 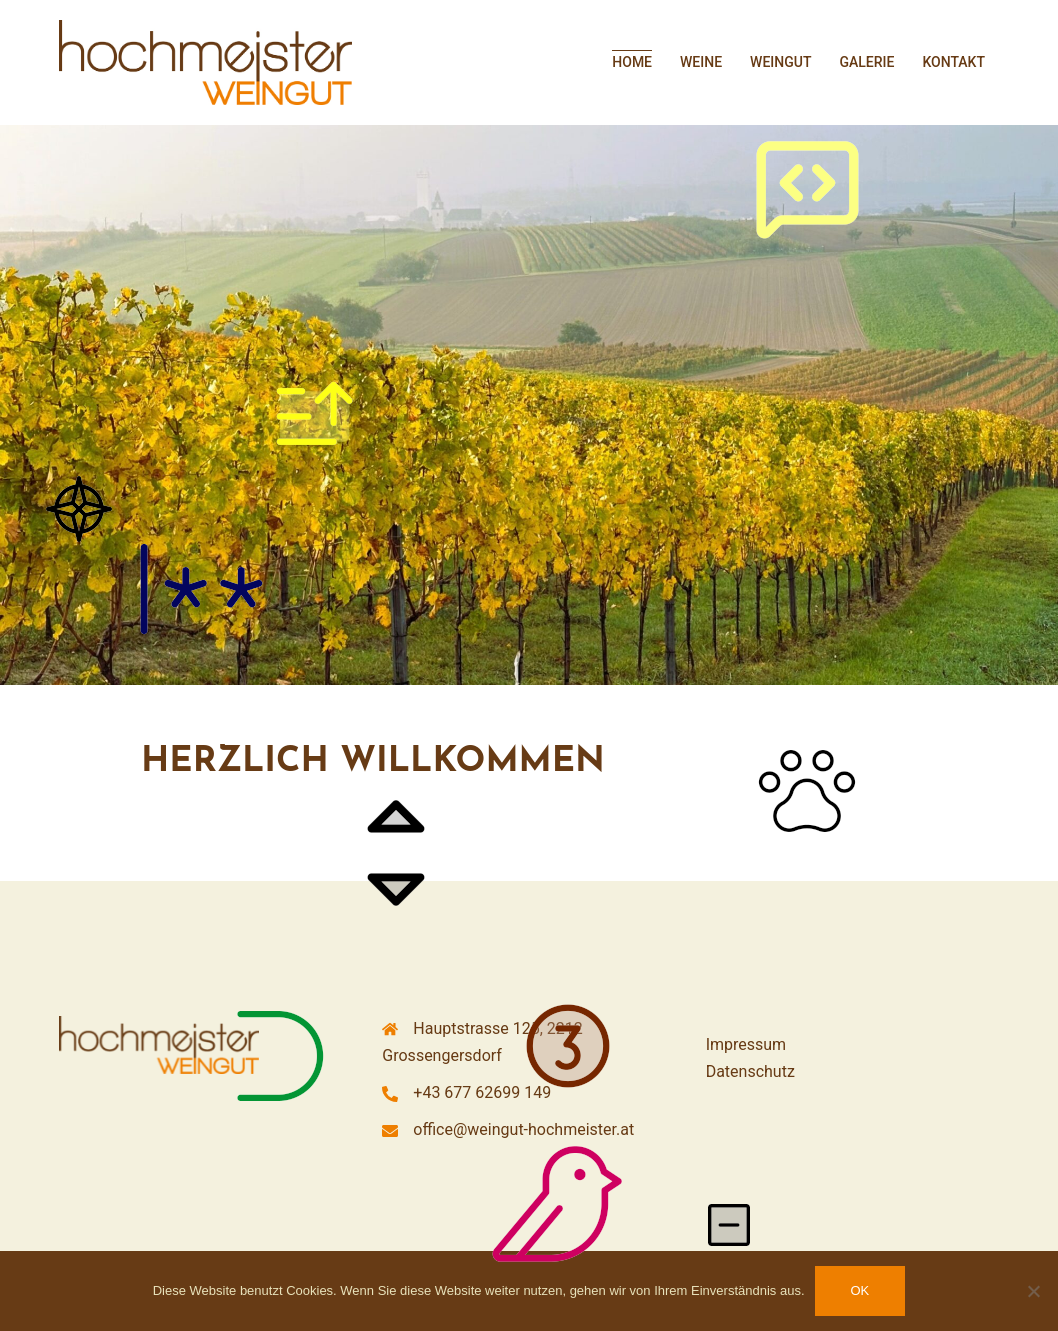 What do you see at coordinates (311, 416) in the screenshot?
I see `sort items in descending order` at bounding box center [311, 416].